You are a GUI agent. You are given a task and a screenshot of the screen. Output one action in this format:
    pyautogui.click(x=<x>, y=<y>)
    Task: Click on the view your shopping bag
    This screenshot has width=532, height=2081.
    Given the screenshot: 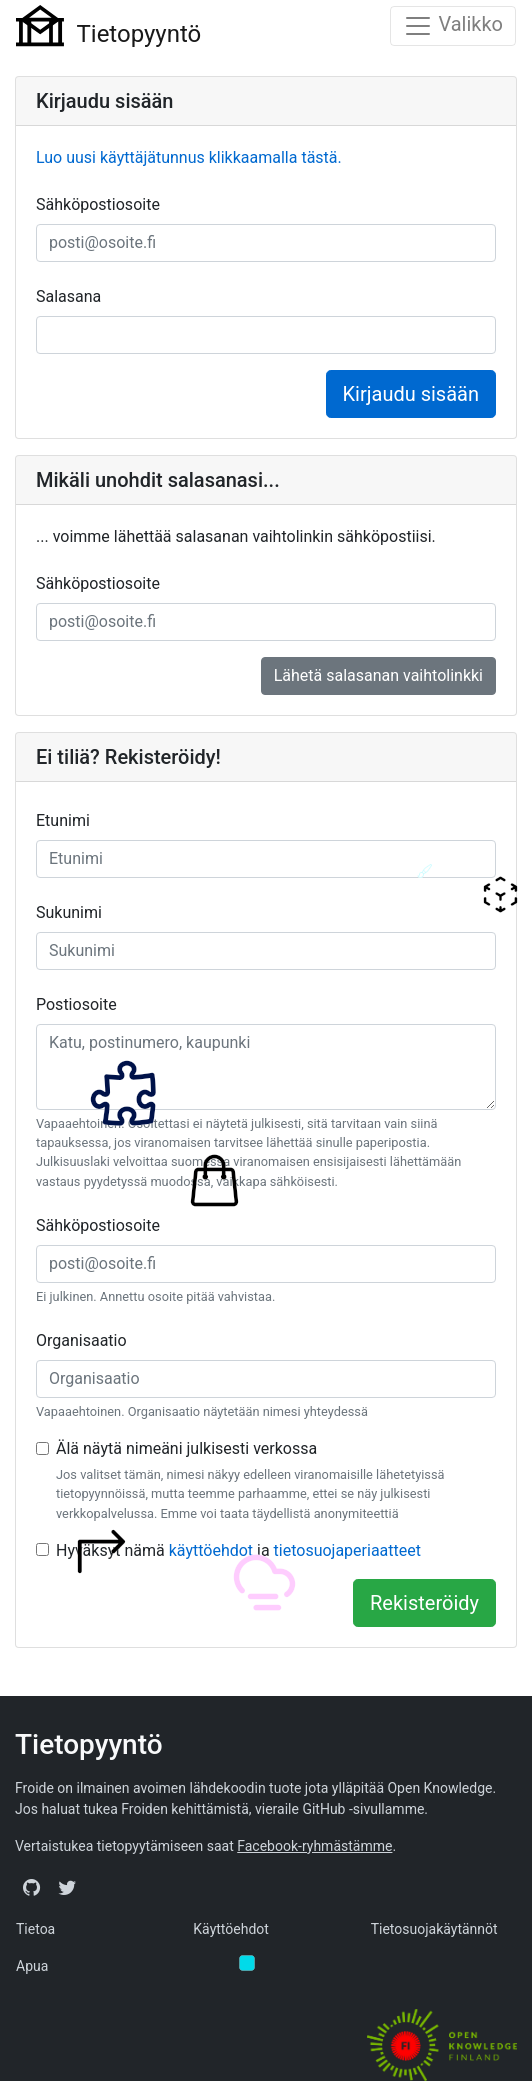 What is the action you would take?
    pyautogui.click(x=214, y=1180)
    